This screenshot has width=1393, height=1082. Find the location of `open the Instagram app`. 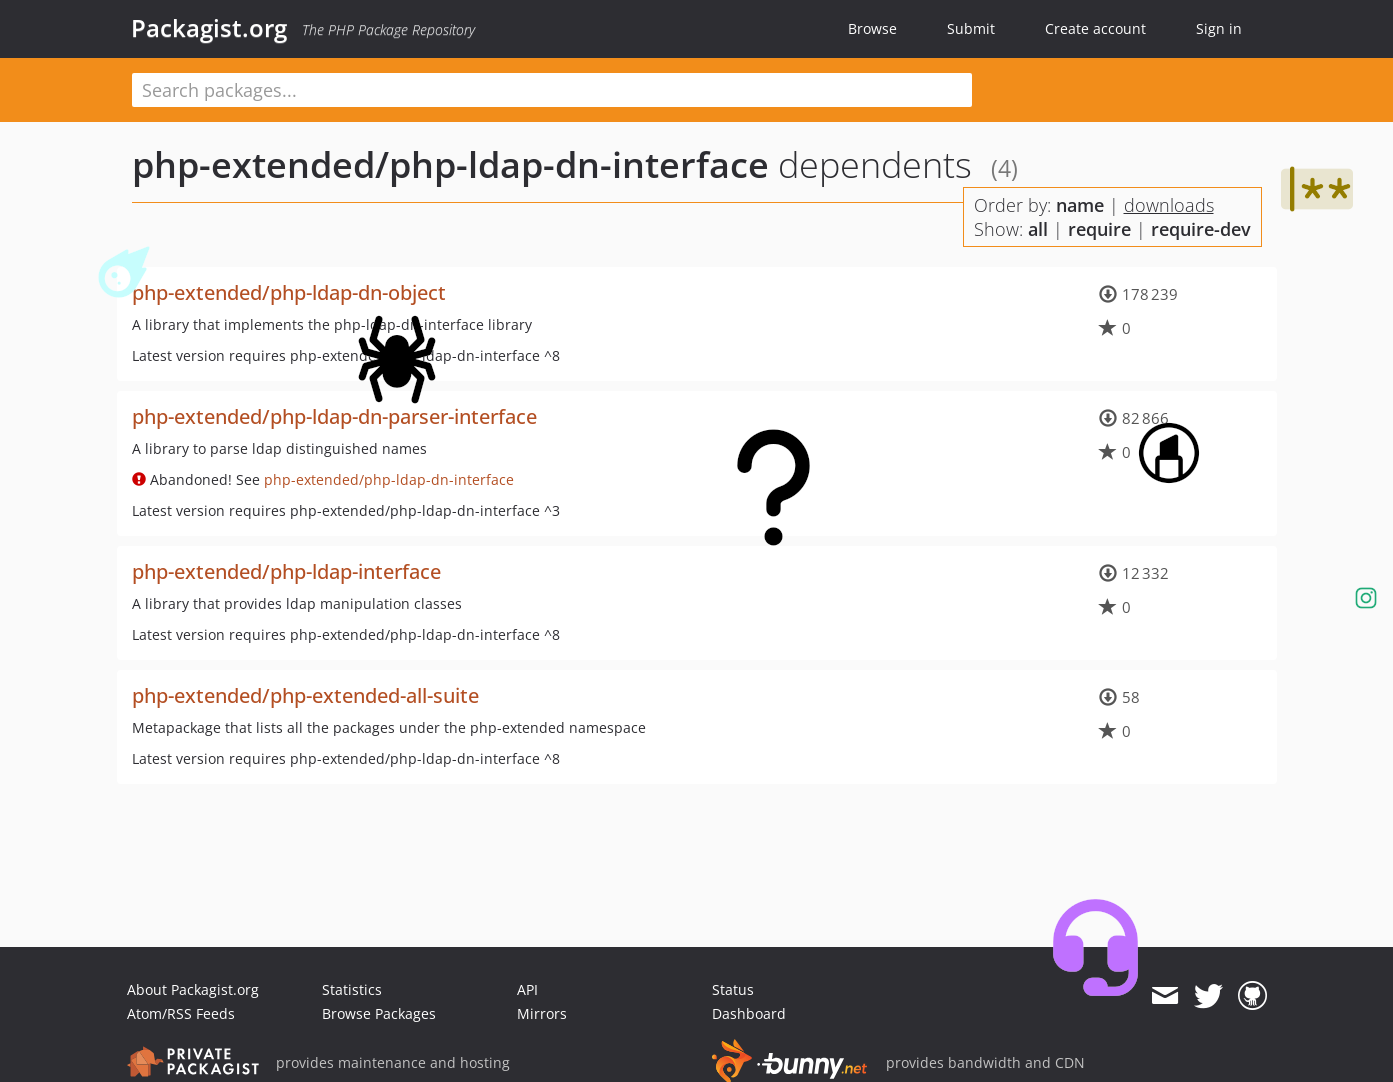

open the Instagram app is located at coordinates (1366, 598).